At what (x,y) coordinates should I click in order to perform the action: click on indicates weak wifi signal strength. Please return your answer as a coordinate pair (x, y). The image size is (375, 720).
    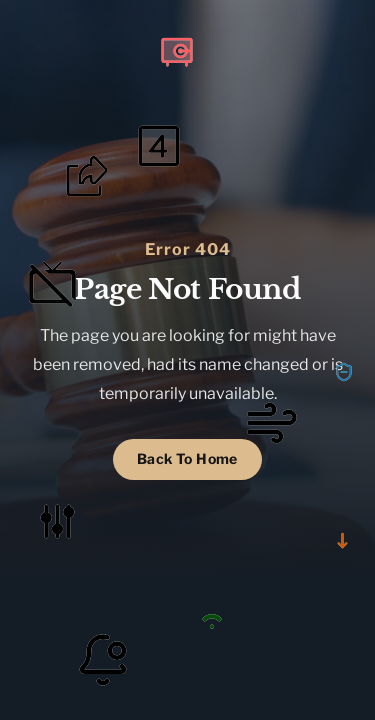
    Looking at the image, I should click on (212, 610).